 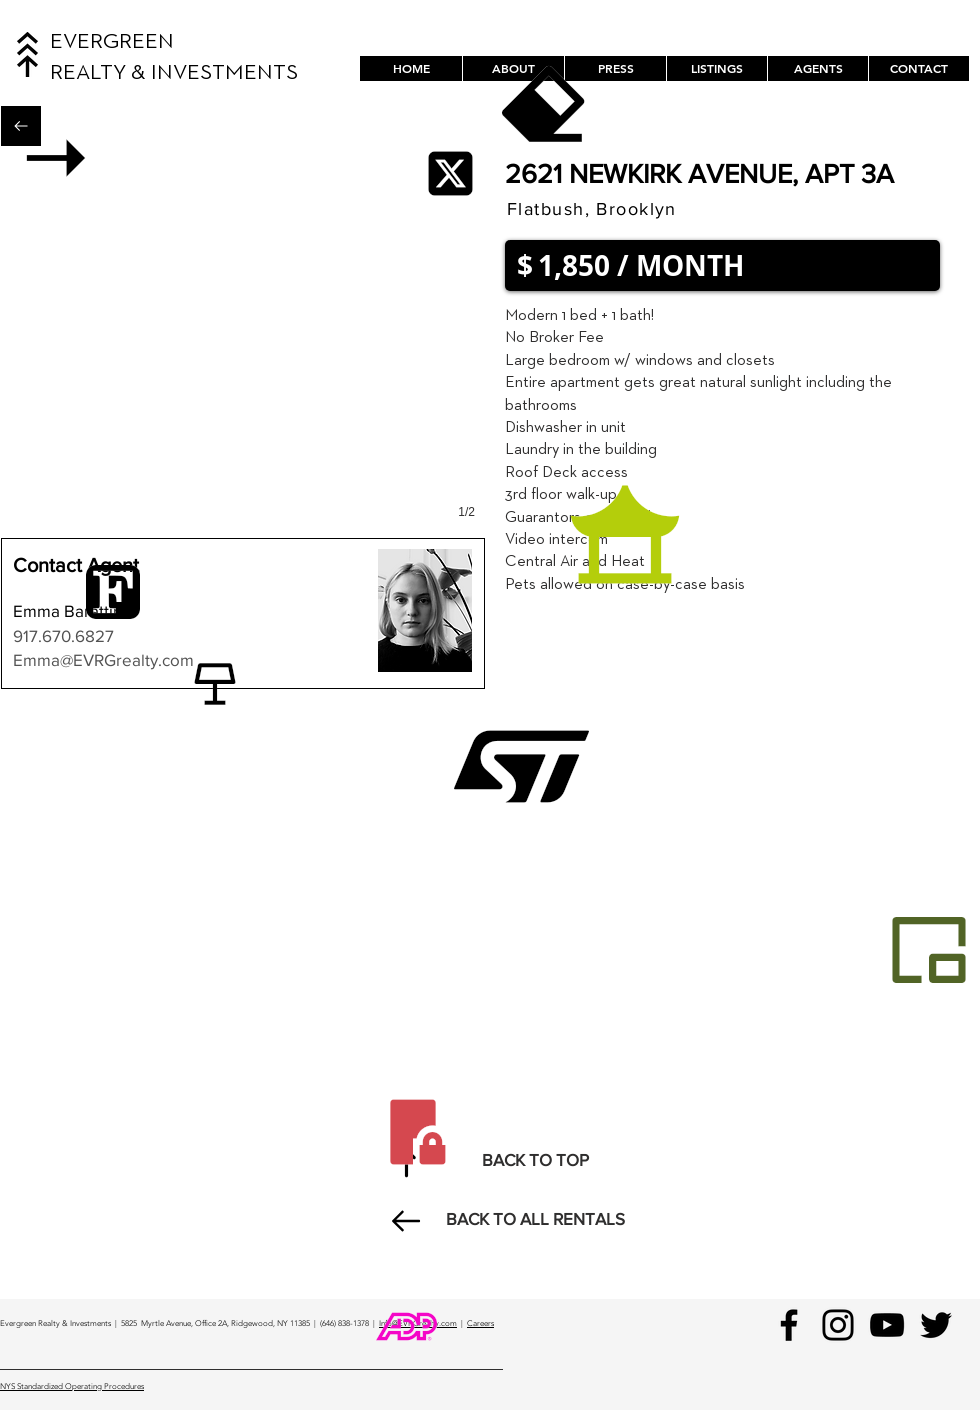 I want to click on navigate to the next step or page, so click(x=56, y=158).